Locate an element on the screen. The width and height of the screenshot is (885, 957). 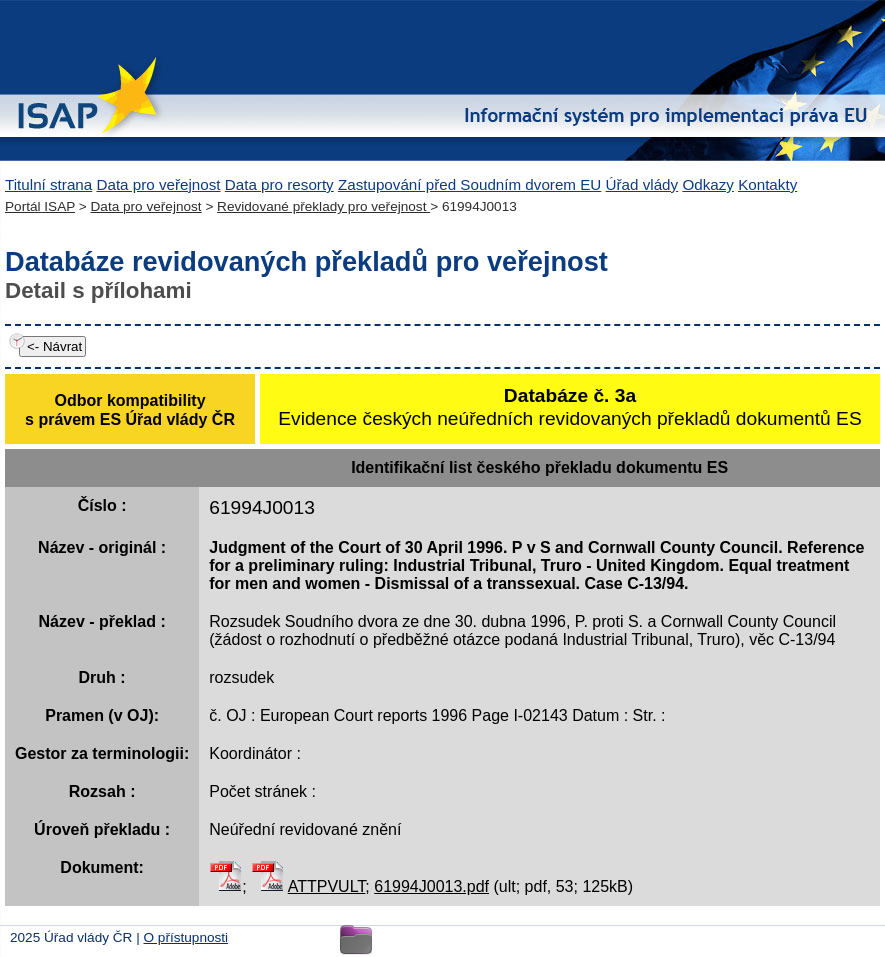
access time and date administrative settings is located at coordinates (17, 341).